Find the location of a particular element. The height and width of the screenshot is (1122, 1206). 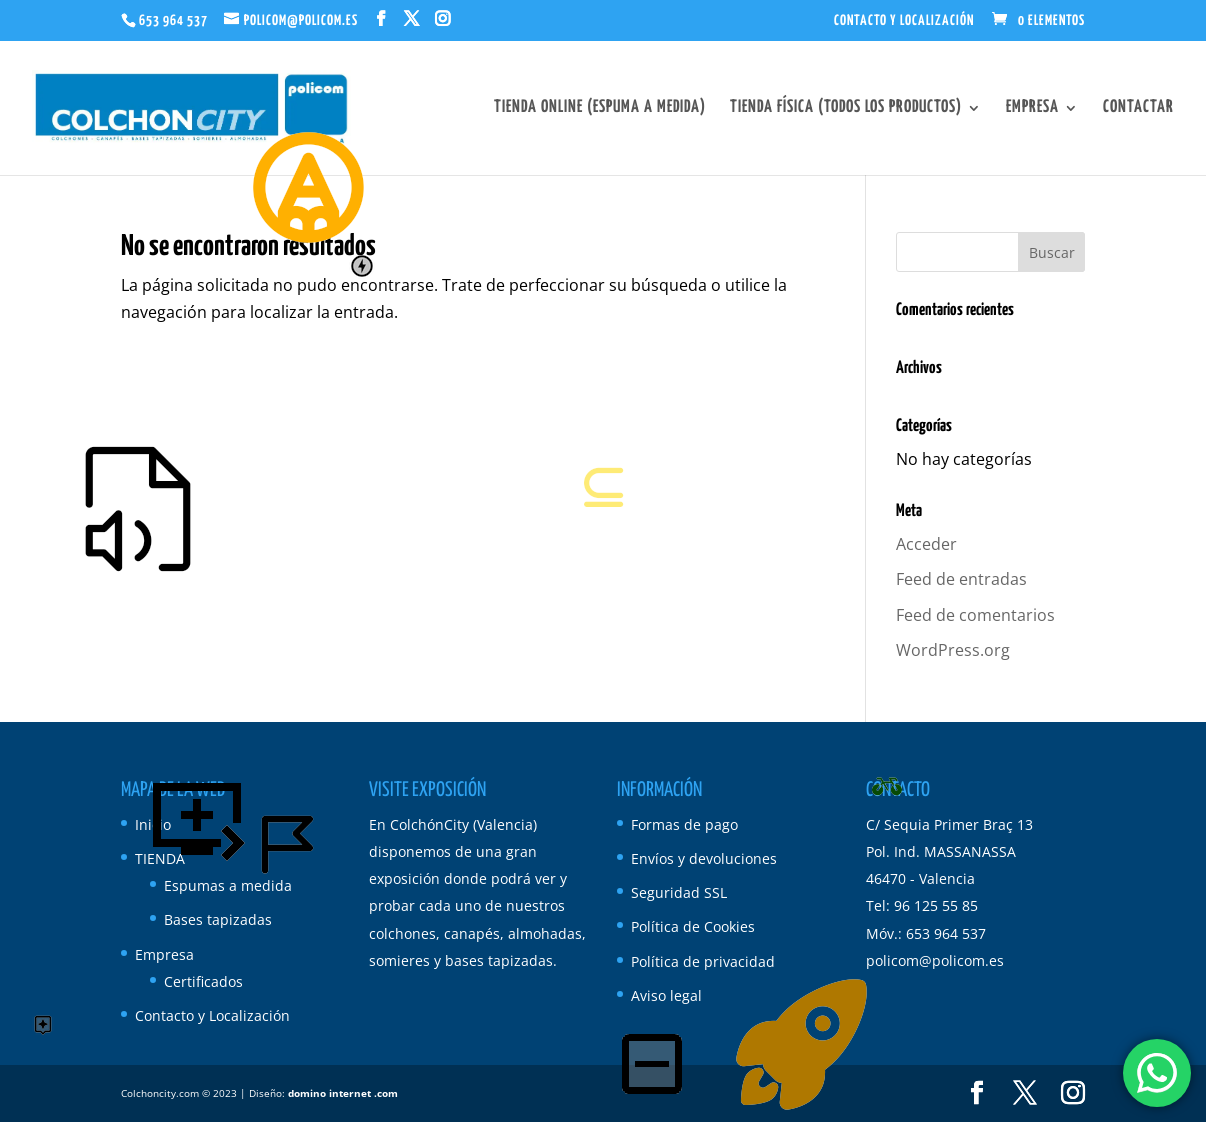

indicates offline mode with cached content available is located at coordinates (362, 266).